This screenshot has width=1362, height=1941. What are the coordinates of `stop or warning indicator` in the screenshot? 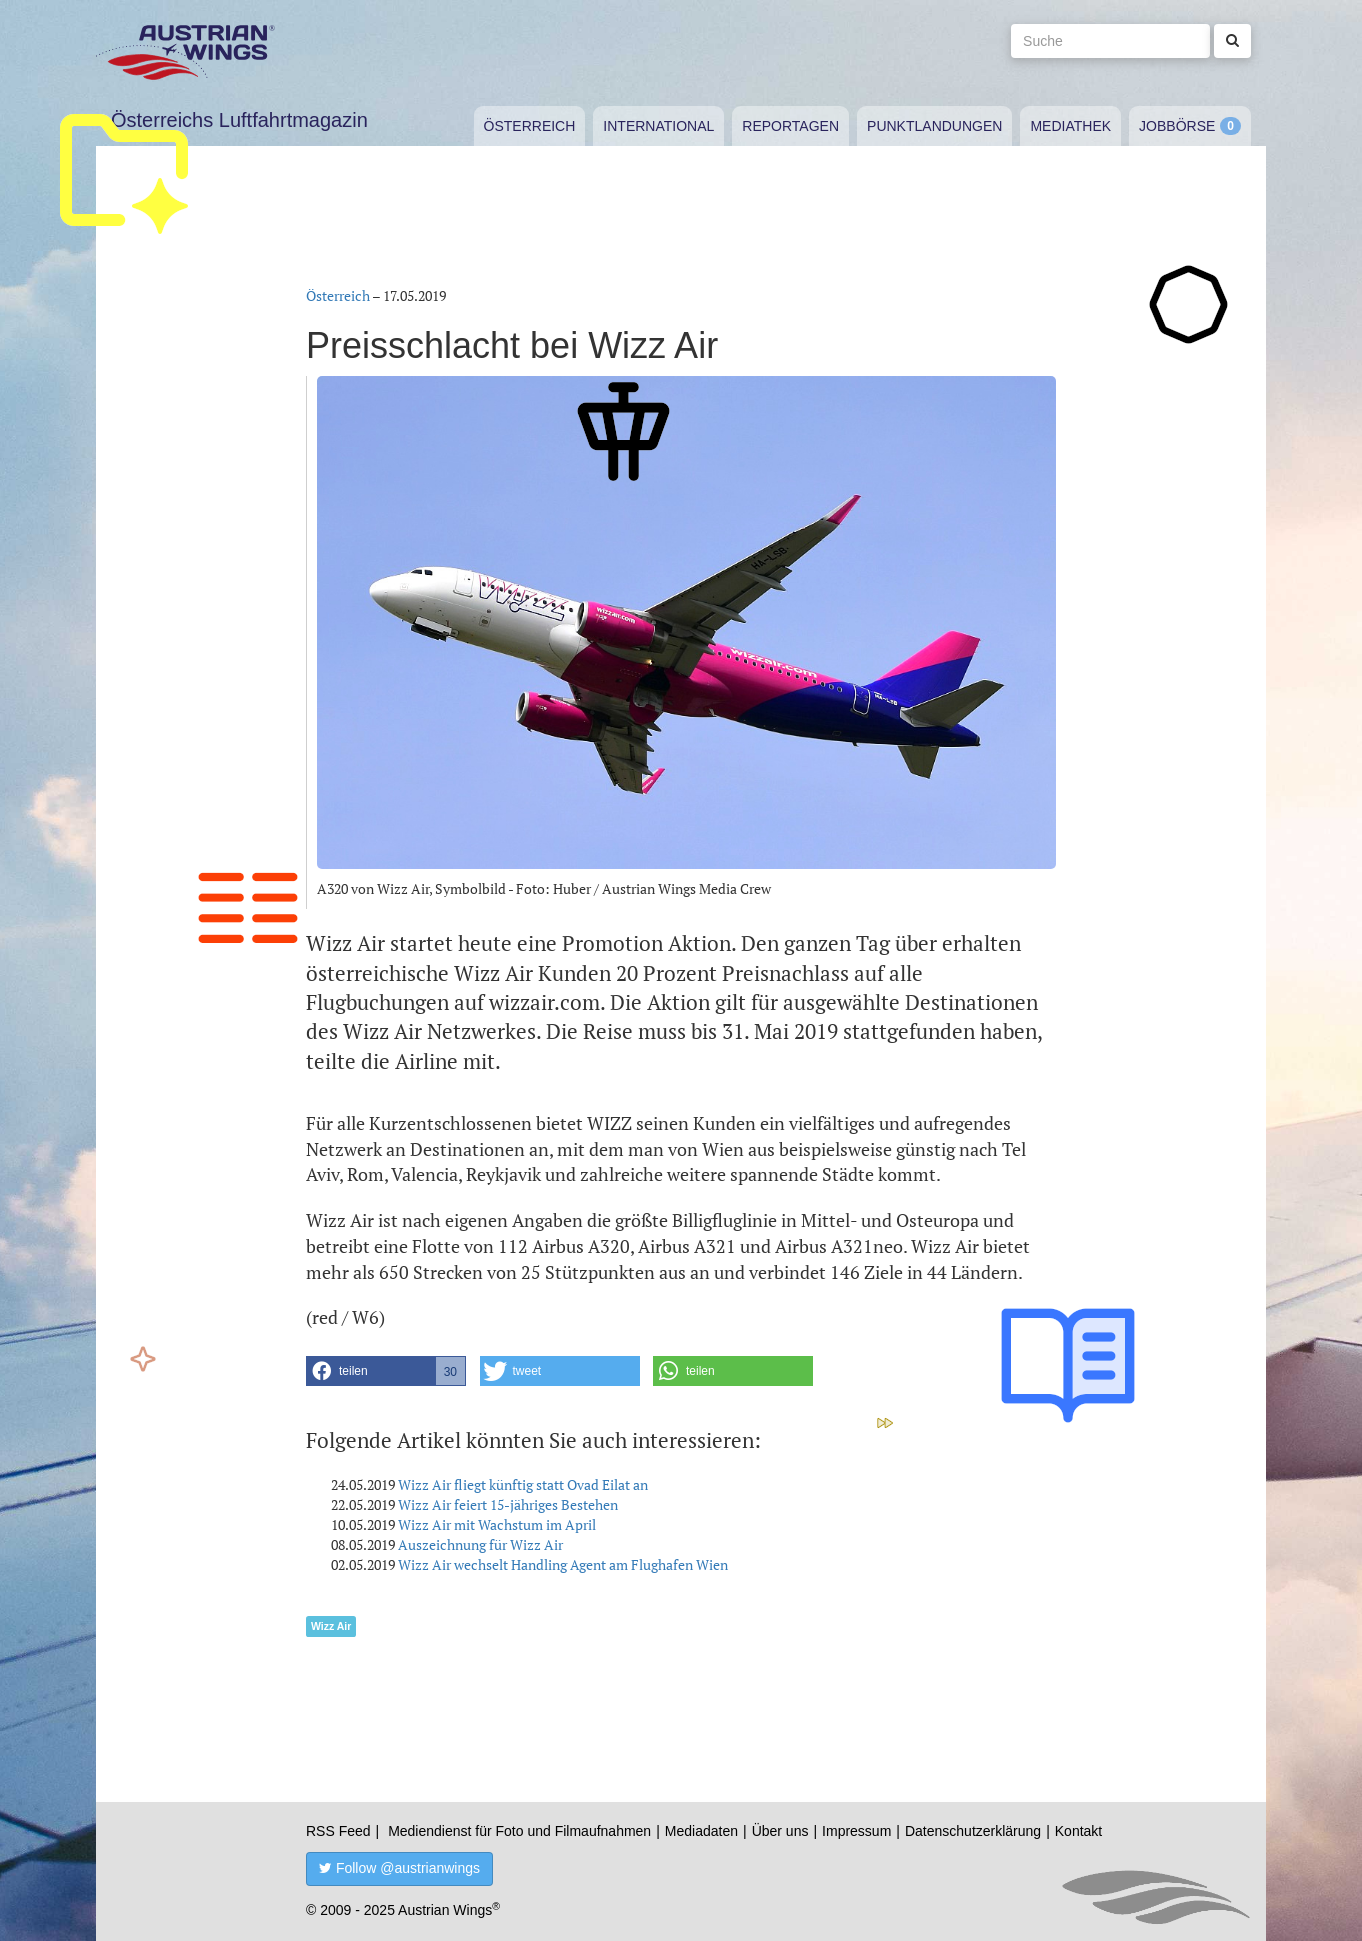 It's located at (1188, 304).